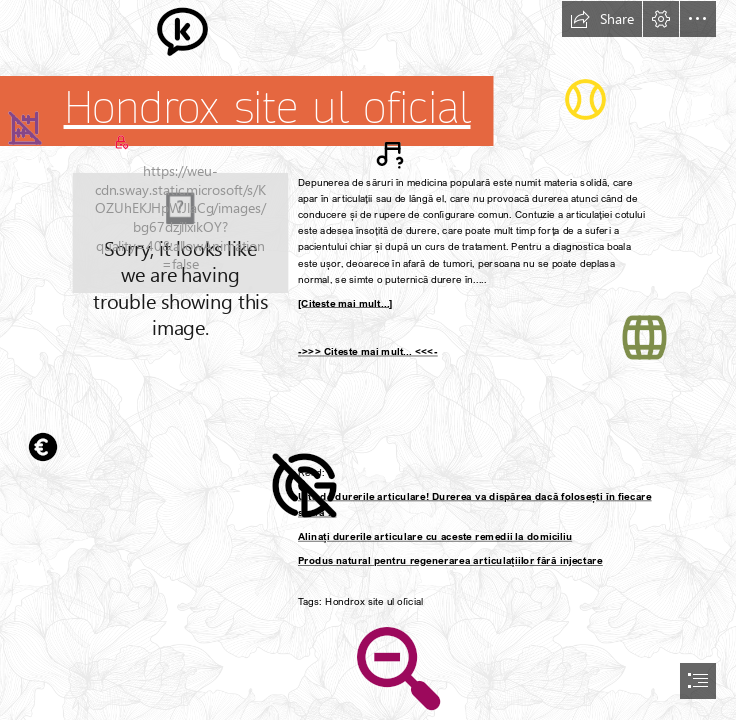  Describe the element at coordinates (390, 154) in the screenshot. I see `get help identifying a song` at that location.